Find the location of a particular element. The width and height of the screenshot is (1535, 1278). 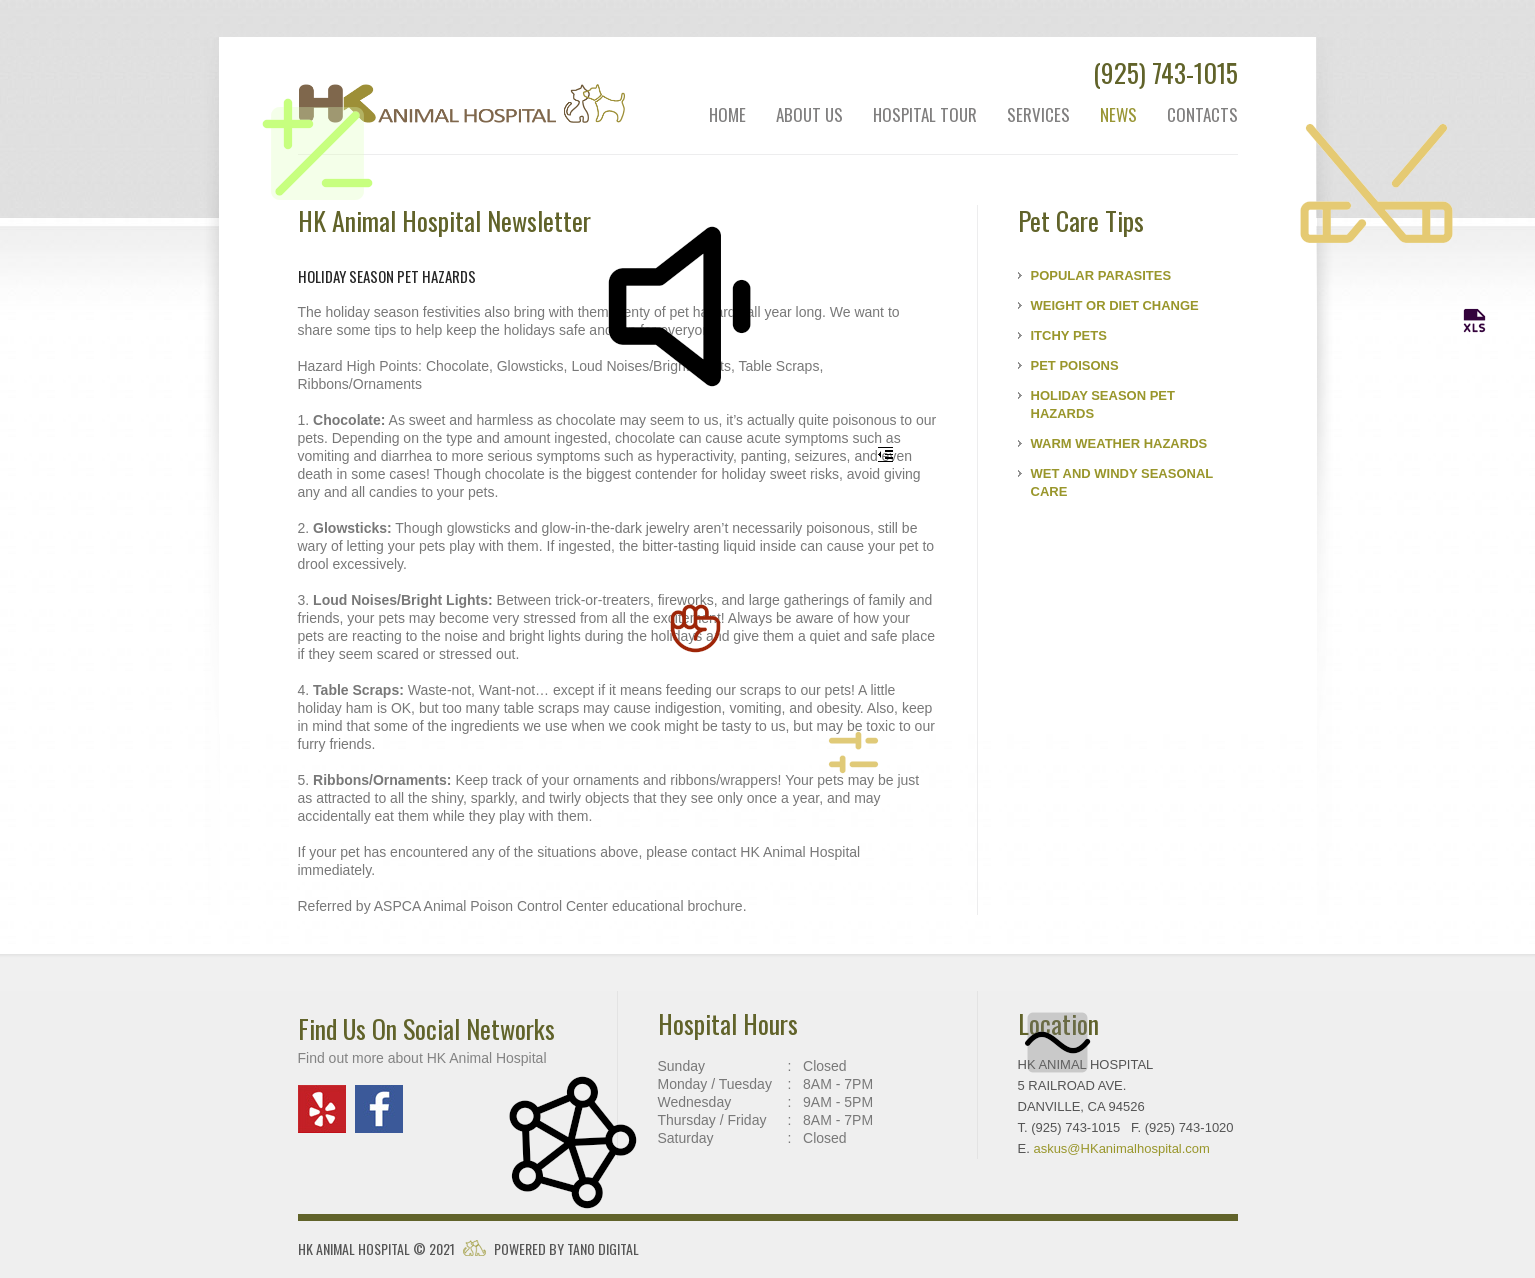

volume set to low is located at coordinates (688, 306).